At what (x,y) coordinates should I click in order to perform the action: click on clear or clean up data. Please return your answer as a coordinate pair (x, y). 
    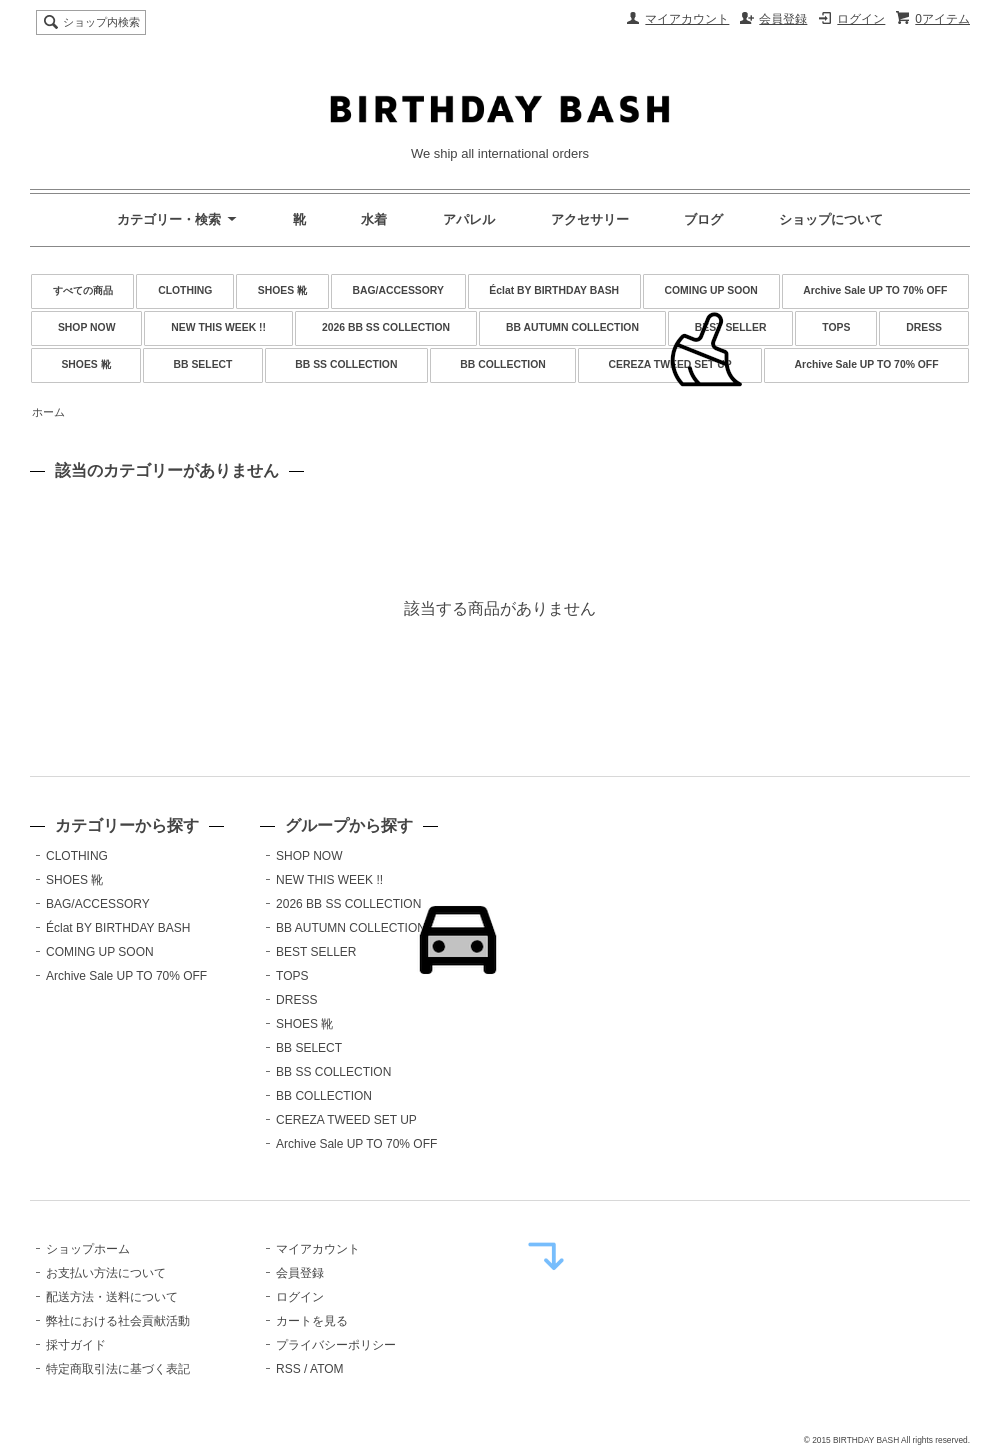
    Looking at the image, I should click on (705, 352).